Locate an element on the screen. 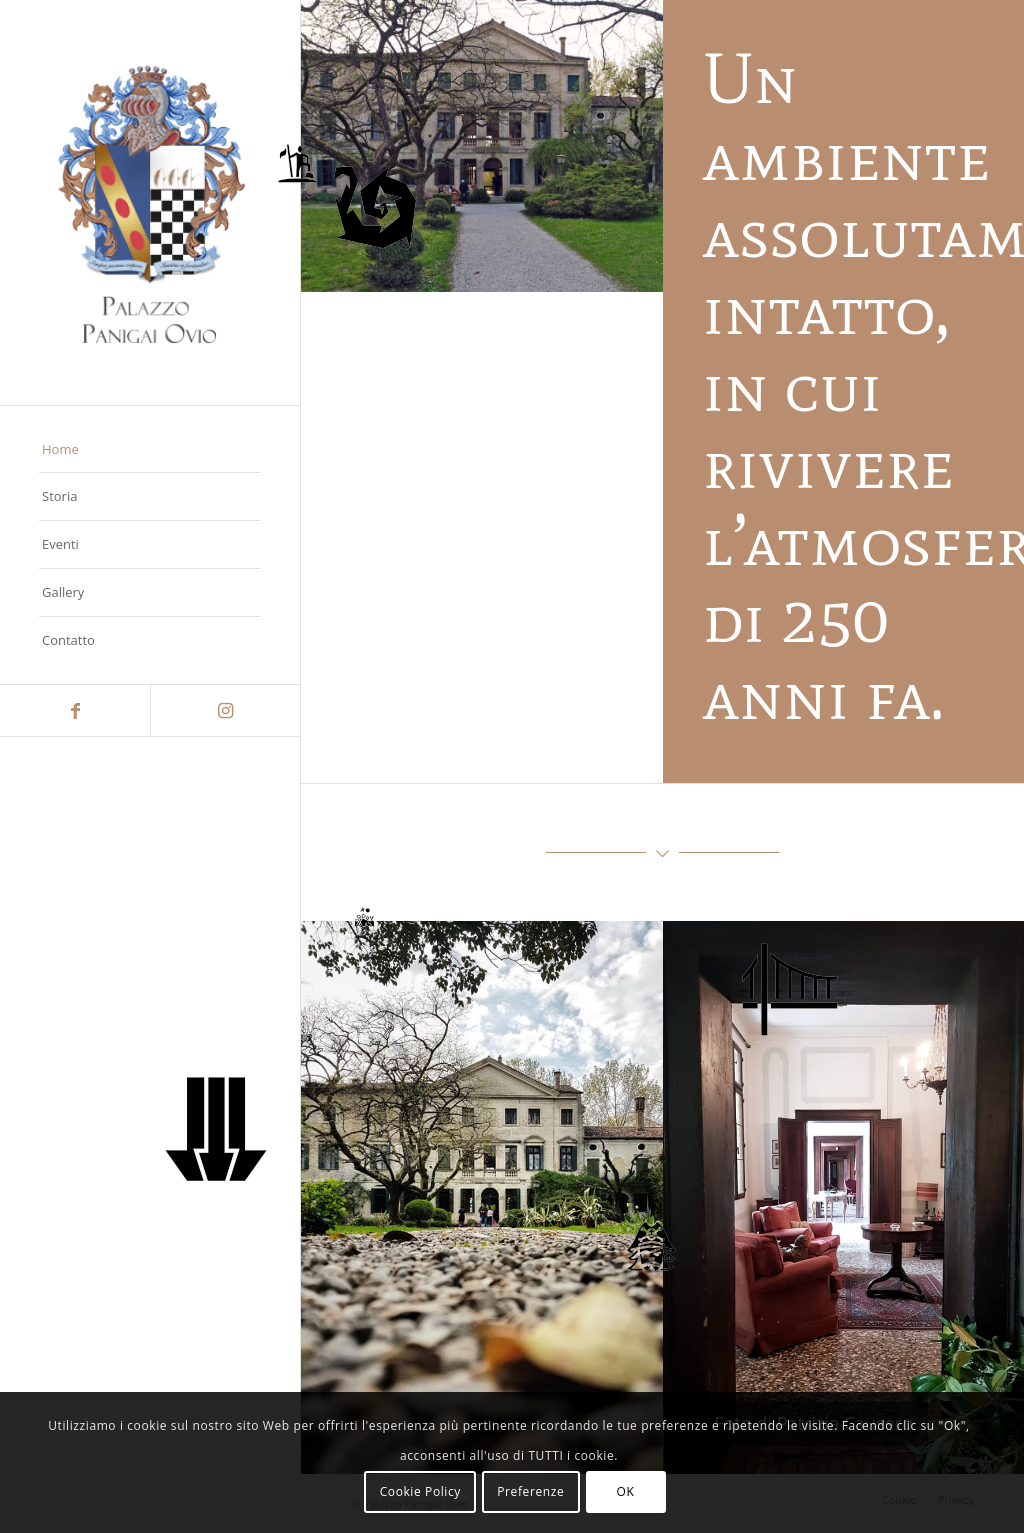 The height and width of the screenshot is (1533, 1024). indicates conquest or victory achievement is located at coordinates (297, 163).